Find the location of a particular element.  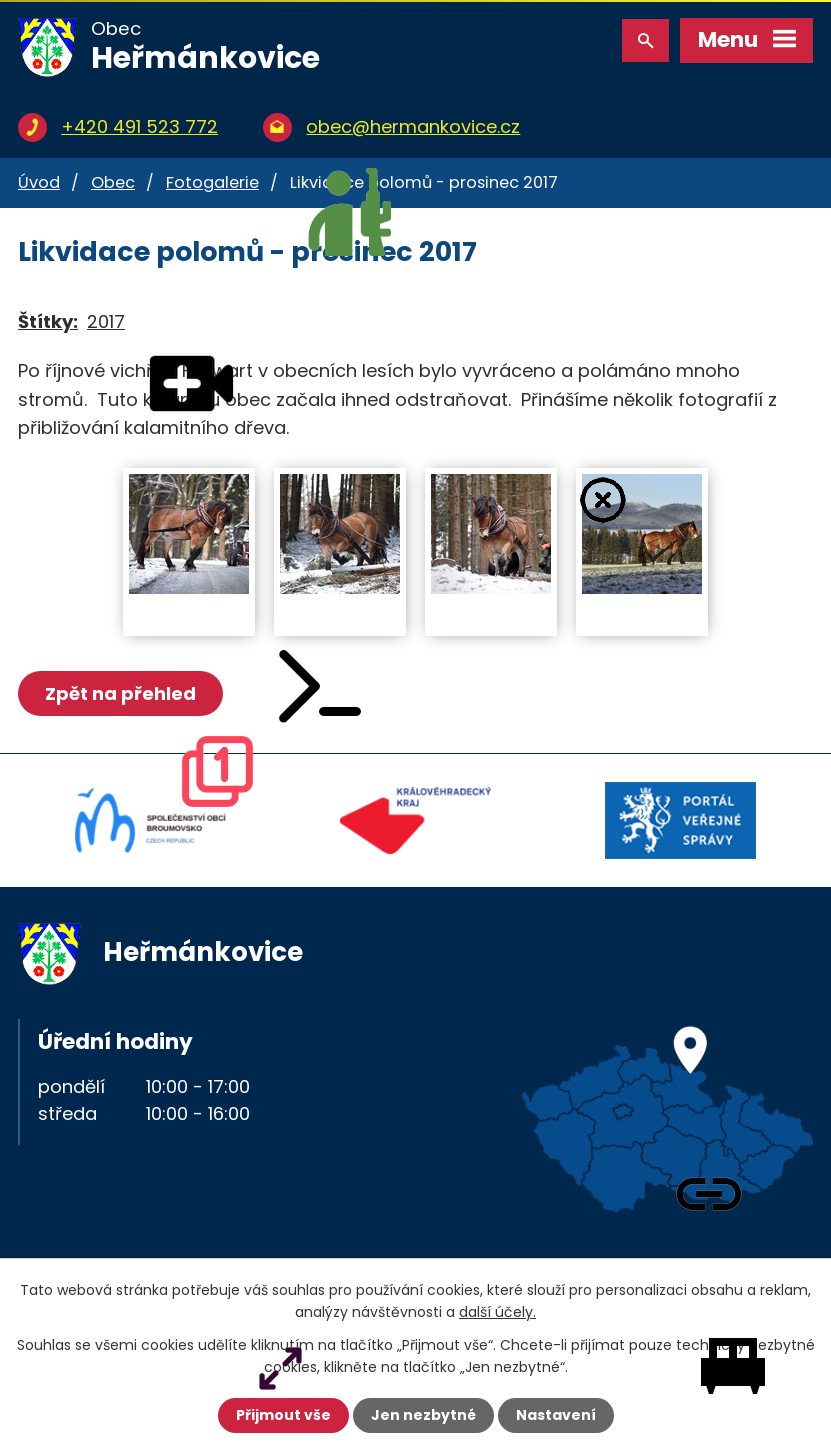

open command palette is located at coordinates (319, 686).